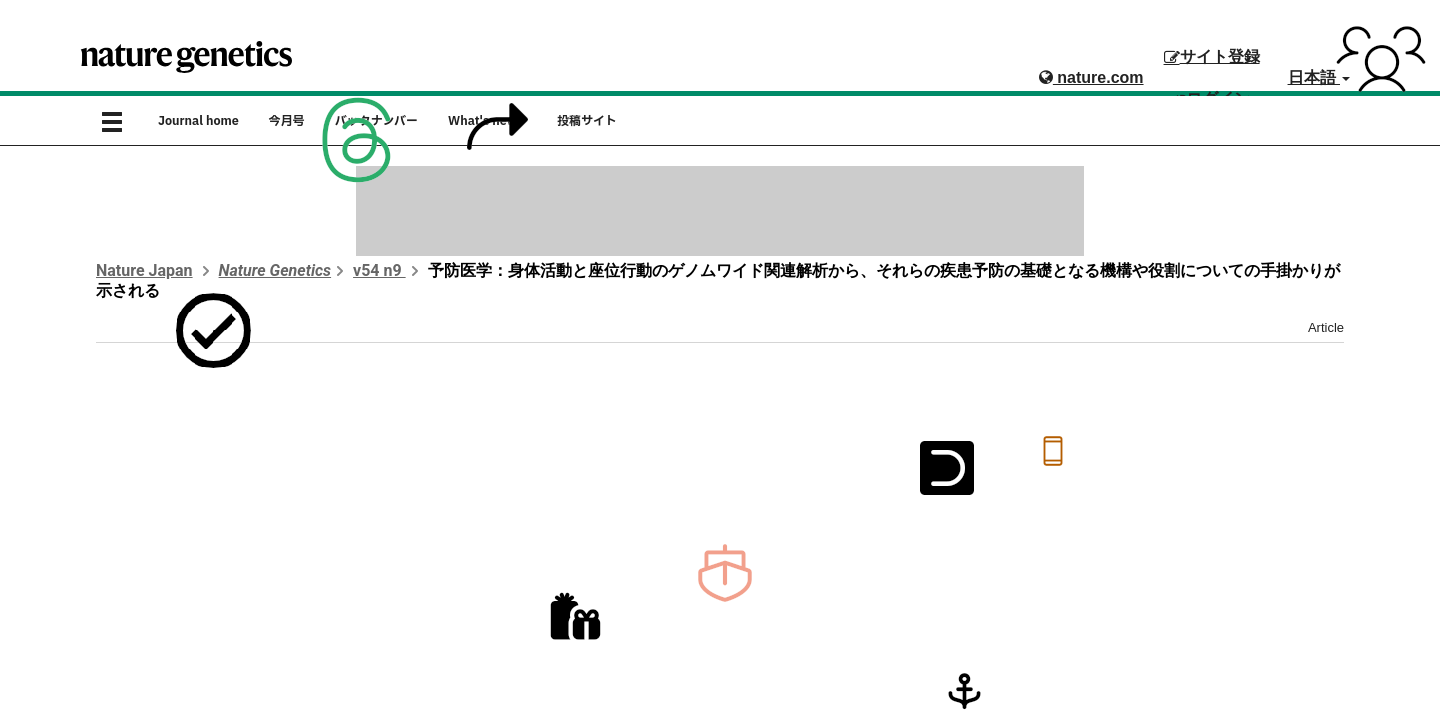  I want to click on access boat or marine transportation options, so click(725, 573).